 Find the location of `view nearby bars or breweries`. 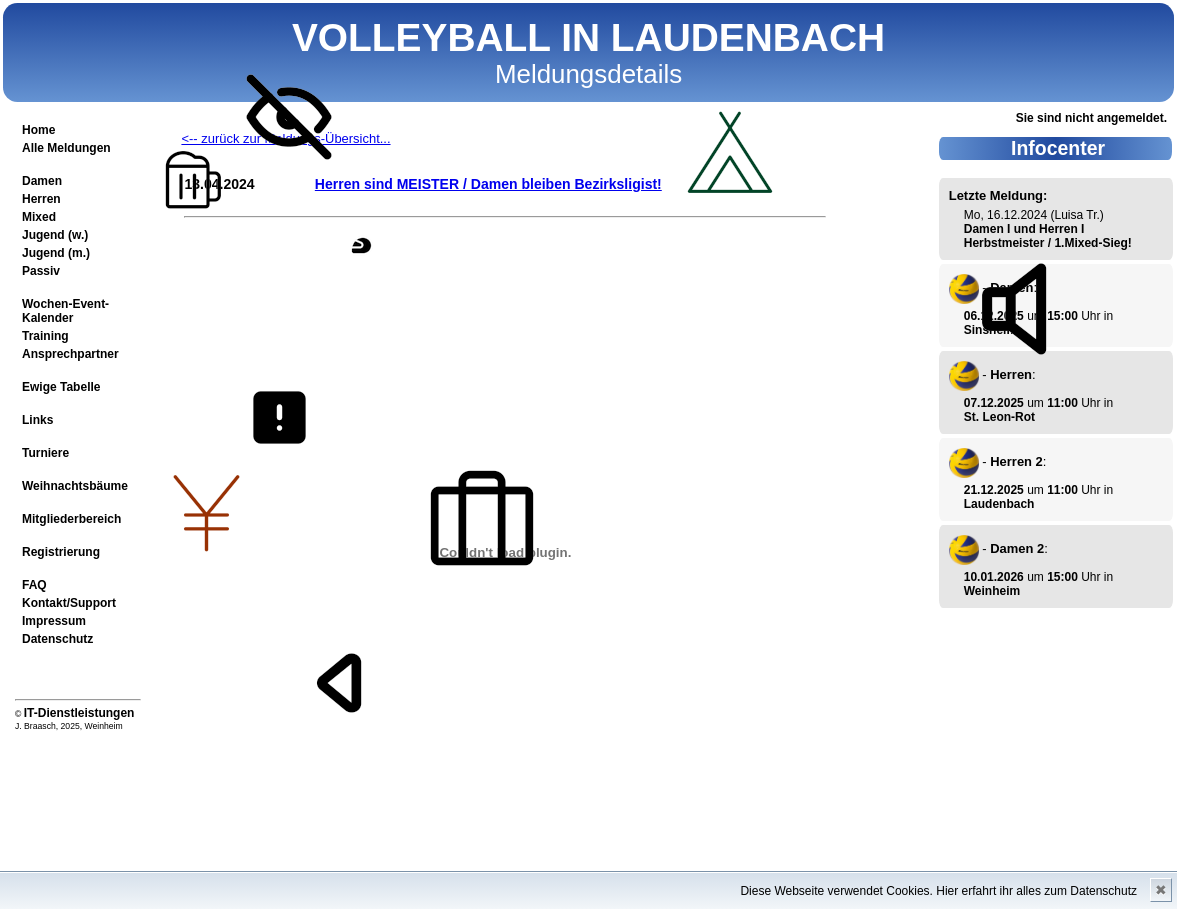

view nearby bars or breweries is located at coordinates (190, 182).